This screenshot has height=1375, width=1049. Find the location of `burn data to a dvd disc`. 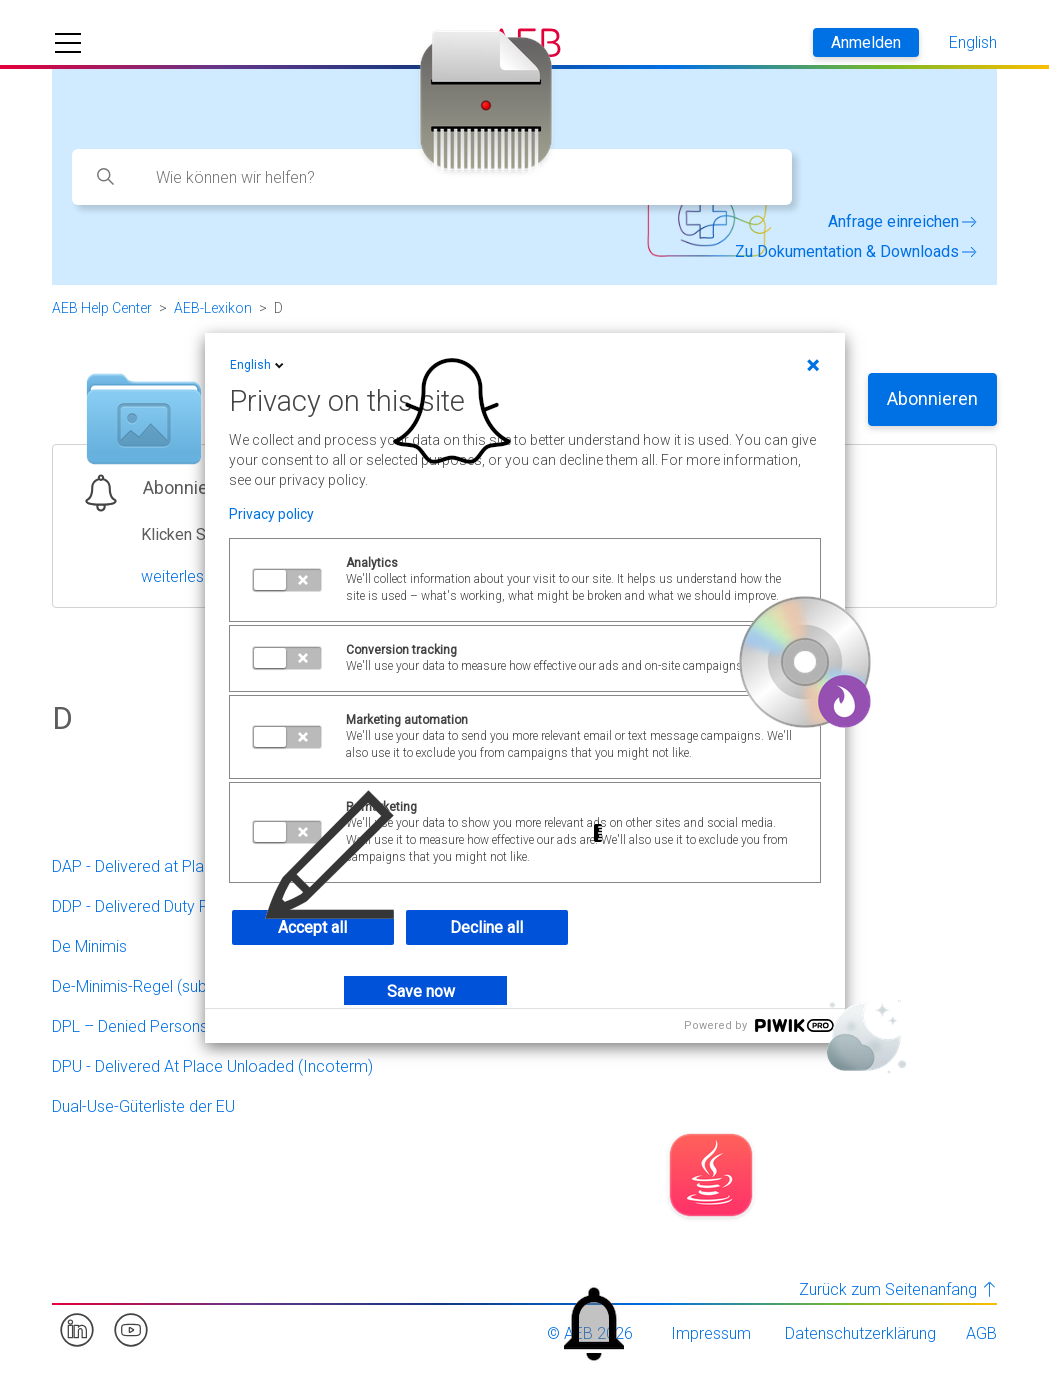

burn data to a dvd disc is located at coordinates (805, 662).